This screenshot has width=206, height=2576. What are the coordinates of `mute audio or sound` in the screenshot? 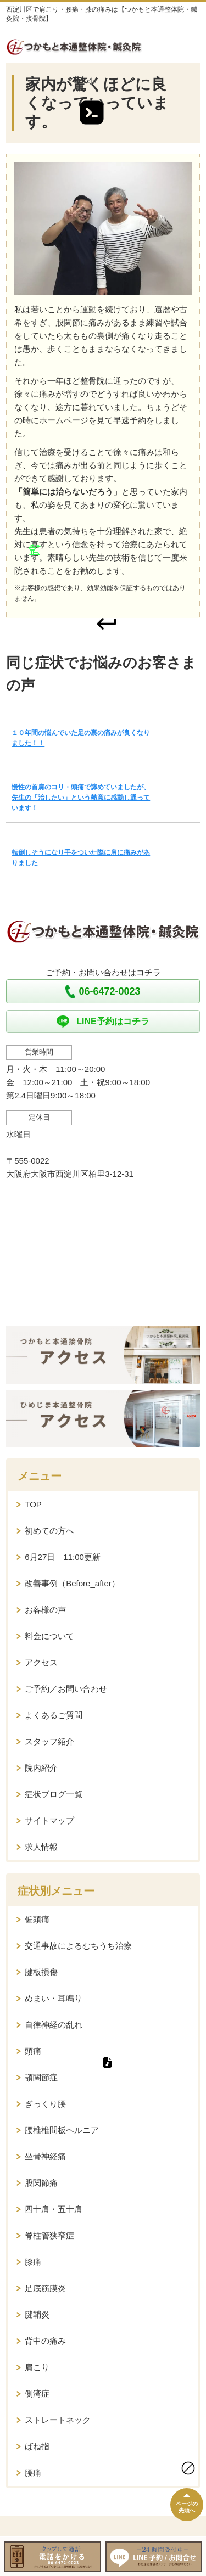 It's located at (91, 81).